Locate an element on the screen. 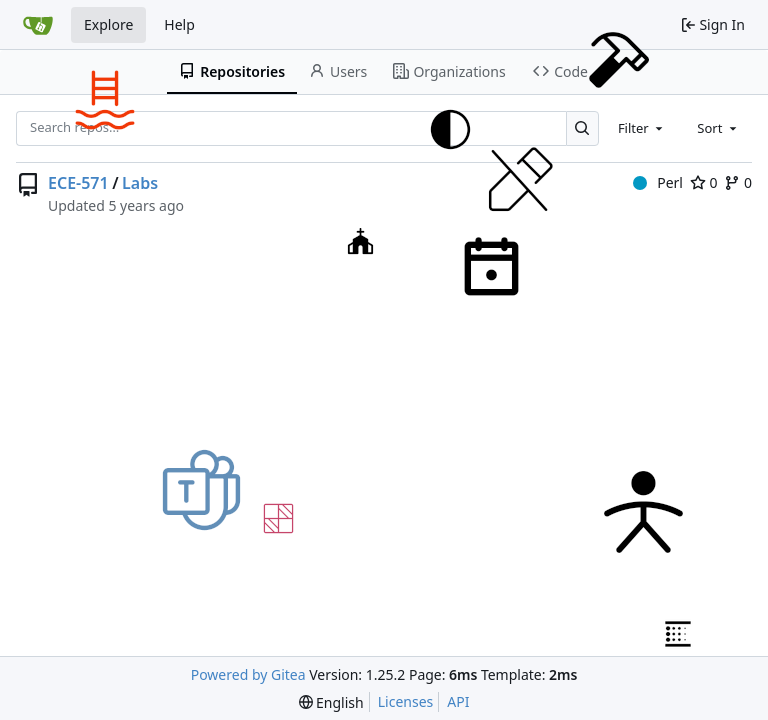 Image resolution: width=768 pixels, height=720 pixels. access tools or settings is located at coordinates (616, 61).